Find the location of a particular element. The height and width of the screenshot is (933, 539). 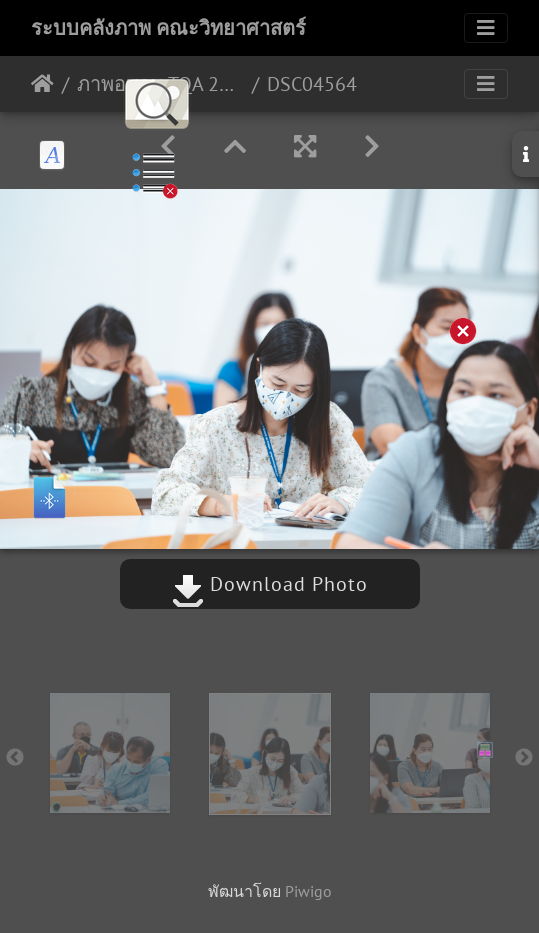

an OpenType font file is located at coordinates (52, 155).